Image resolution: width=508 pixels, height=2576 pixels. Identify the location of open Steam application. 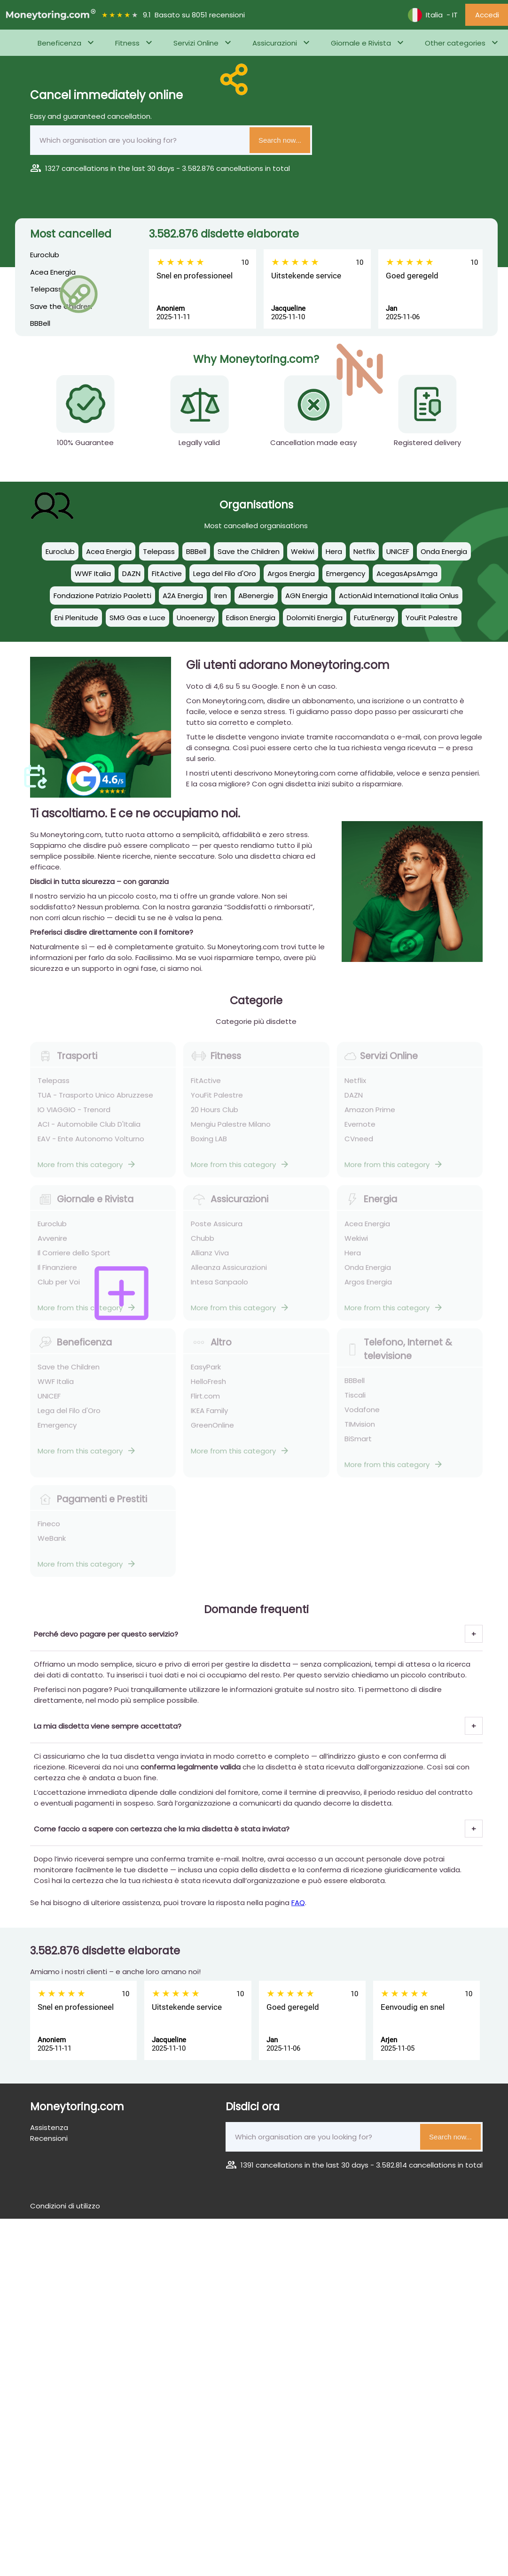
(78, 294).